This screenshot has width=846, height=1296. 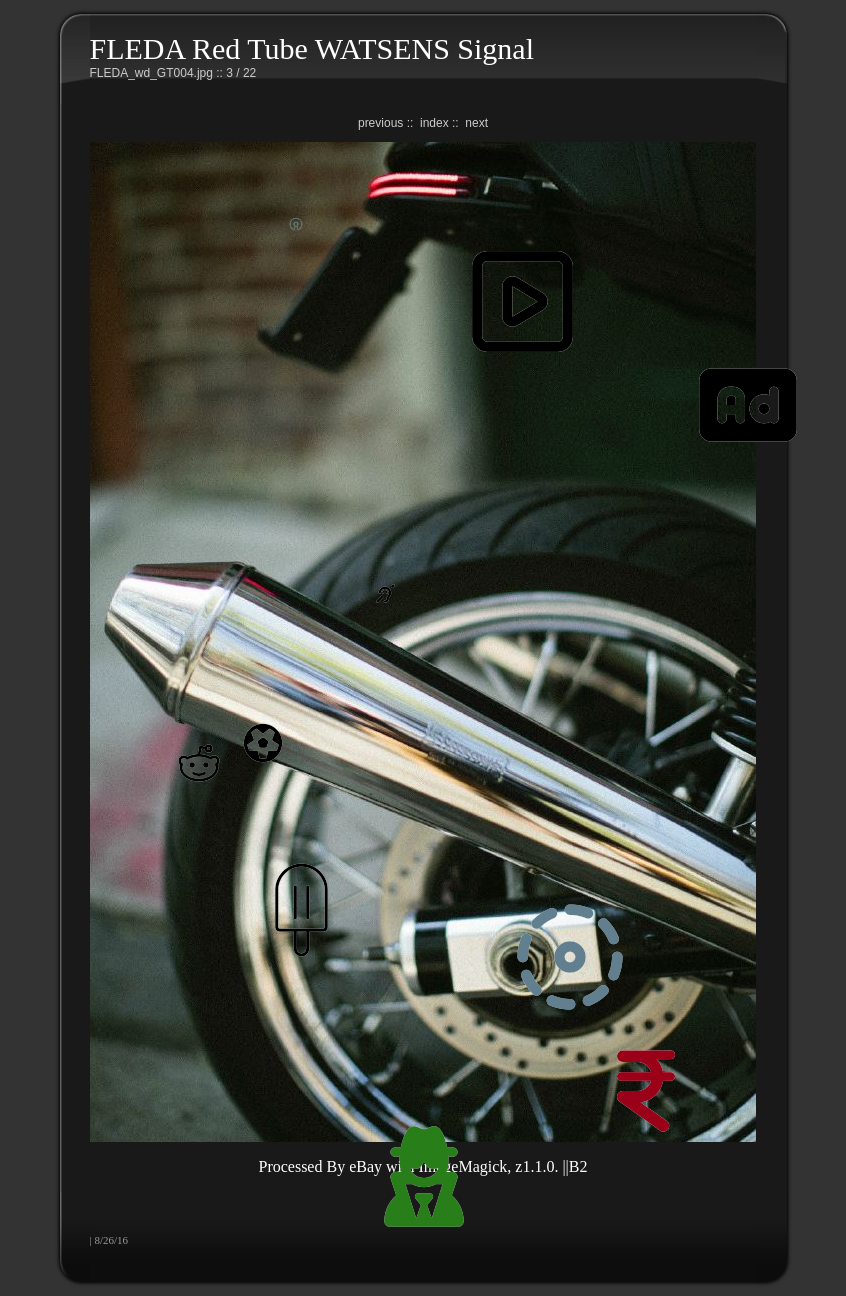 I want to click on view sports or soccer-related content, so click(x=263, y=743).